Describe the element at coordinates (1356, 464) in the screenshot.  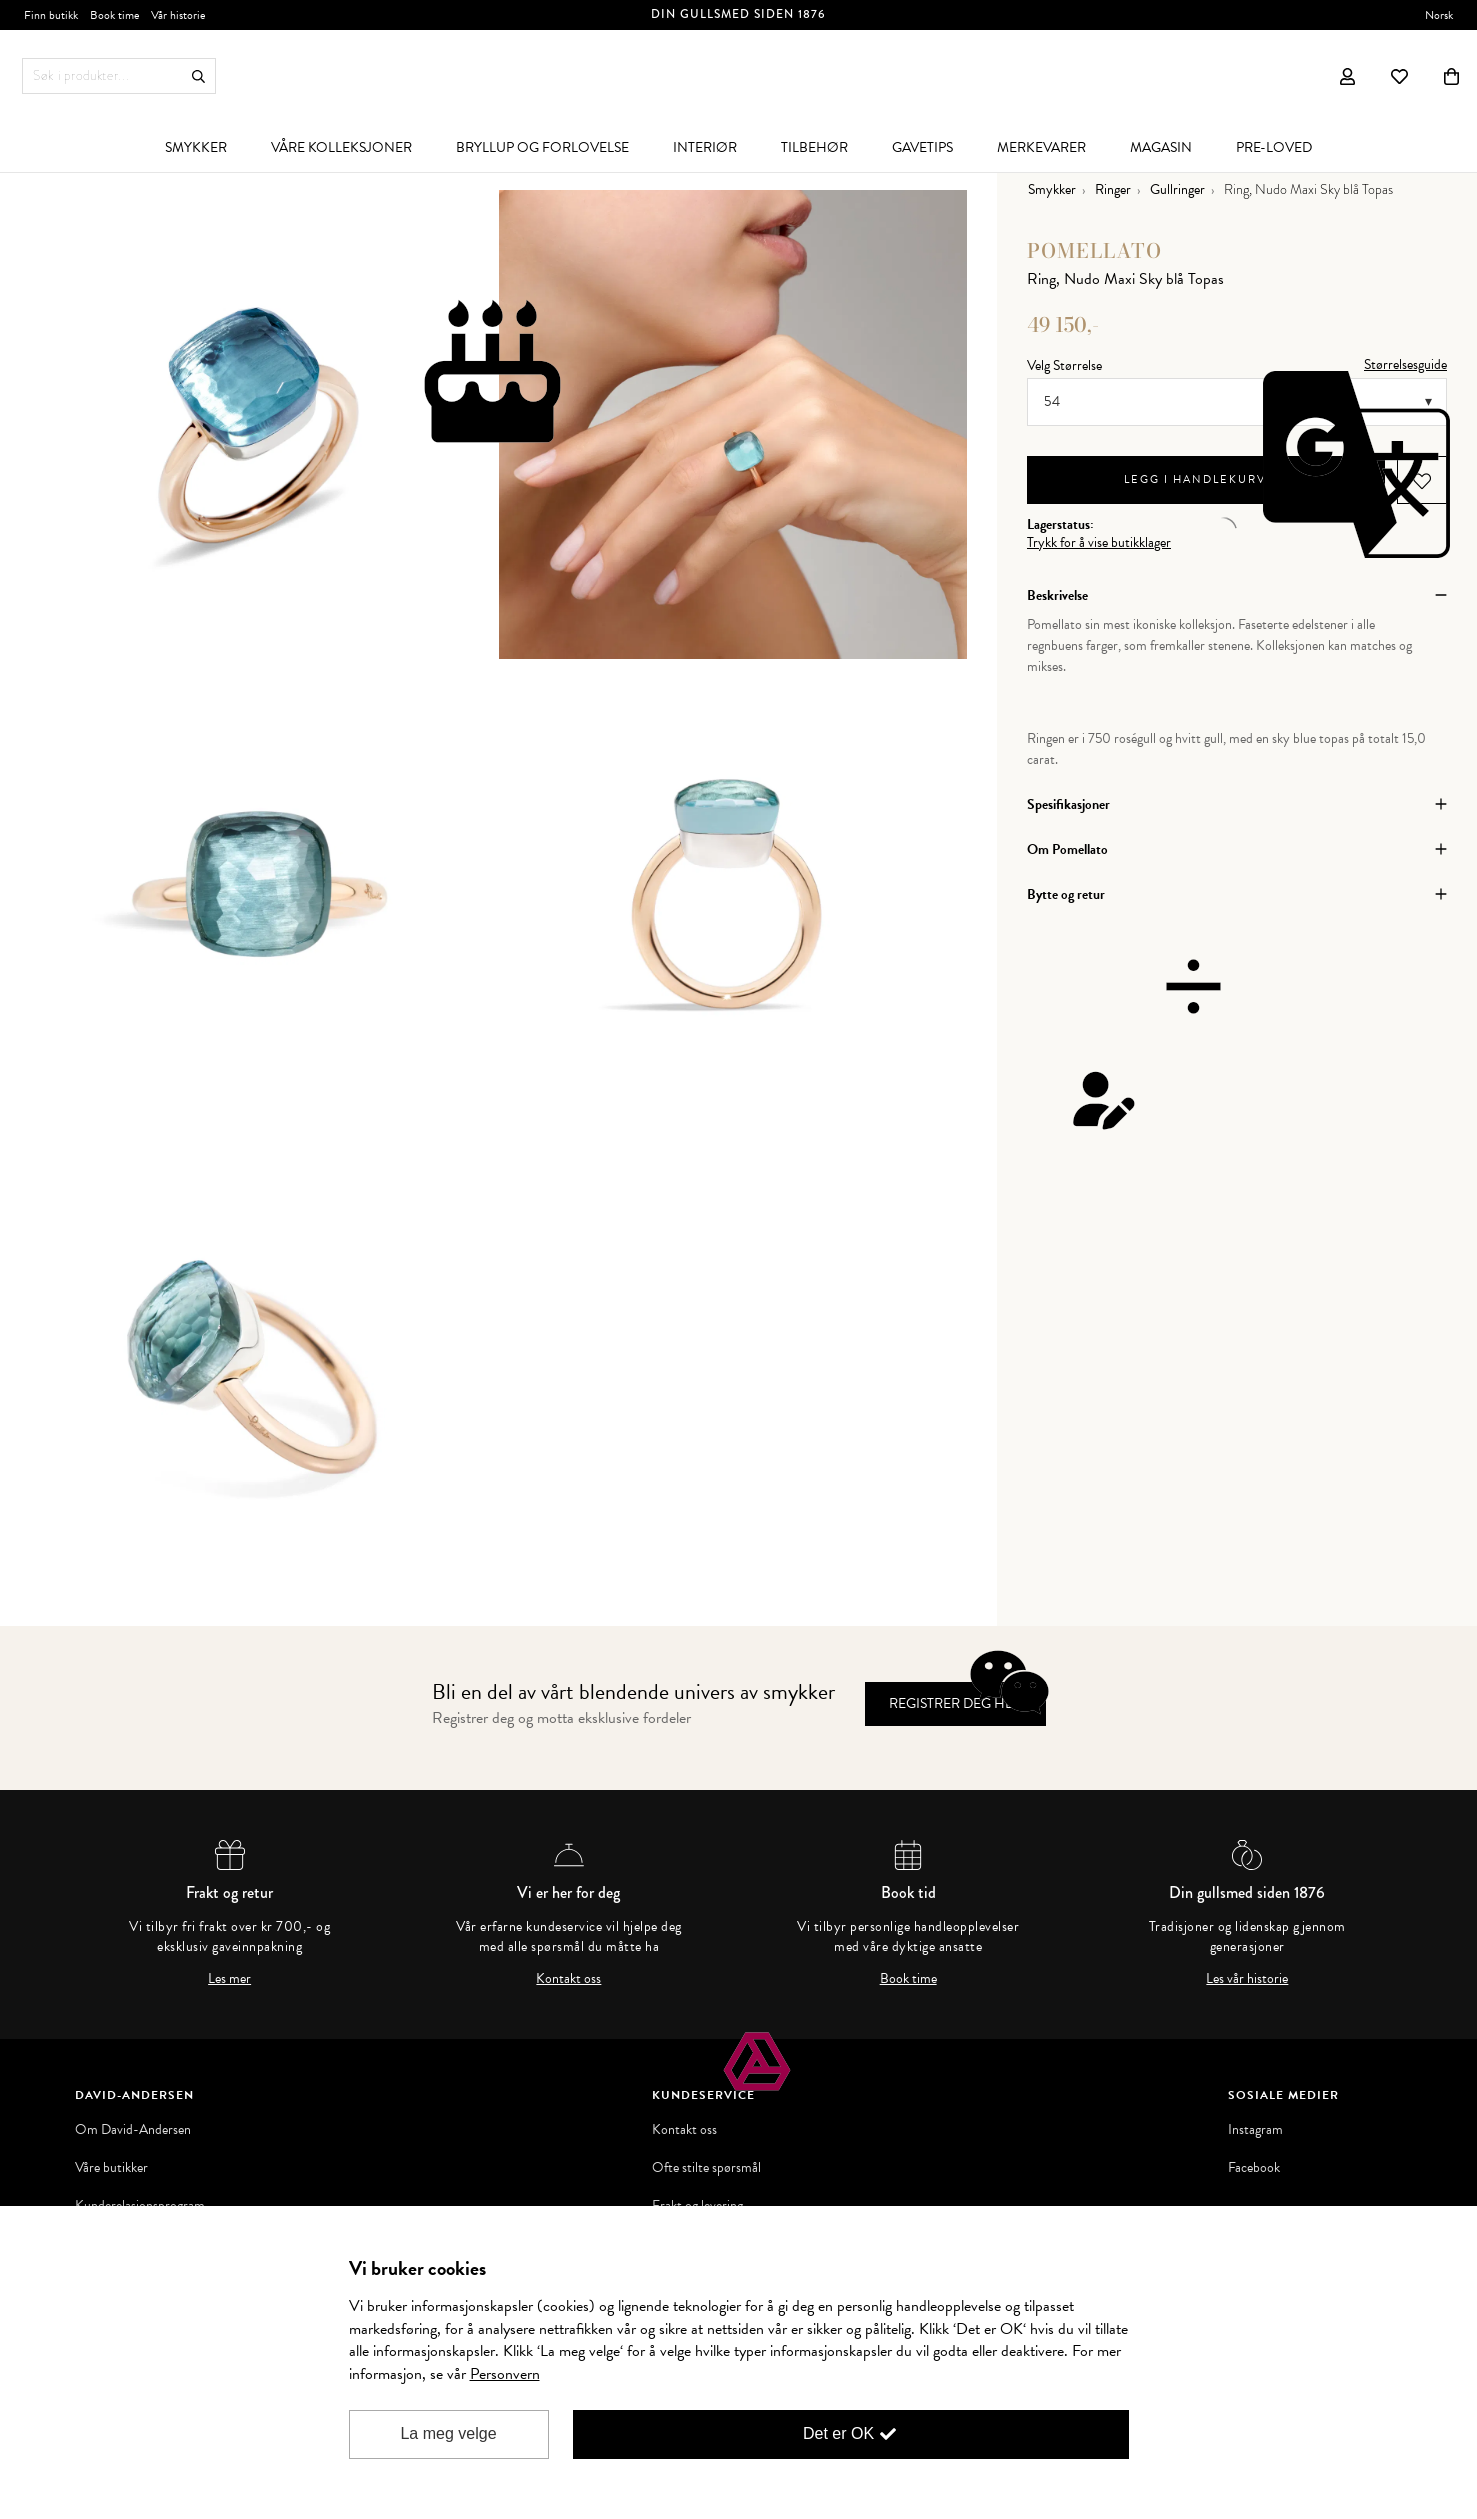
I see `open google translate` at that location.